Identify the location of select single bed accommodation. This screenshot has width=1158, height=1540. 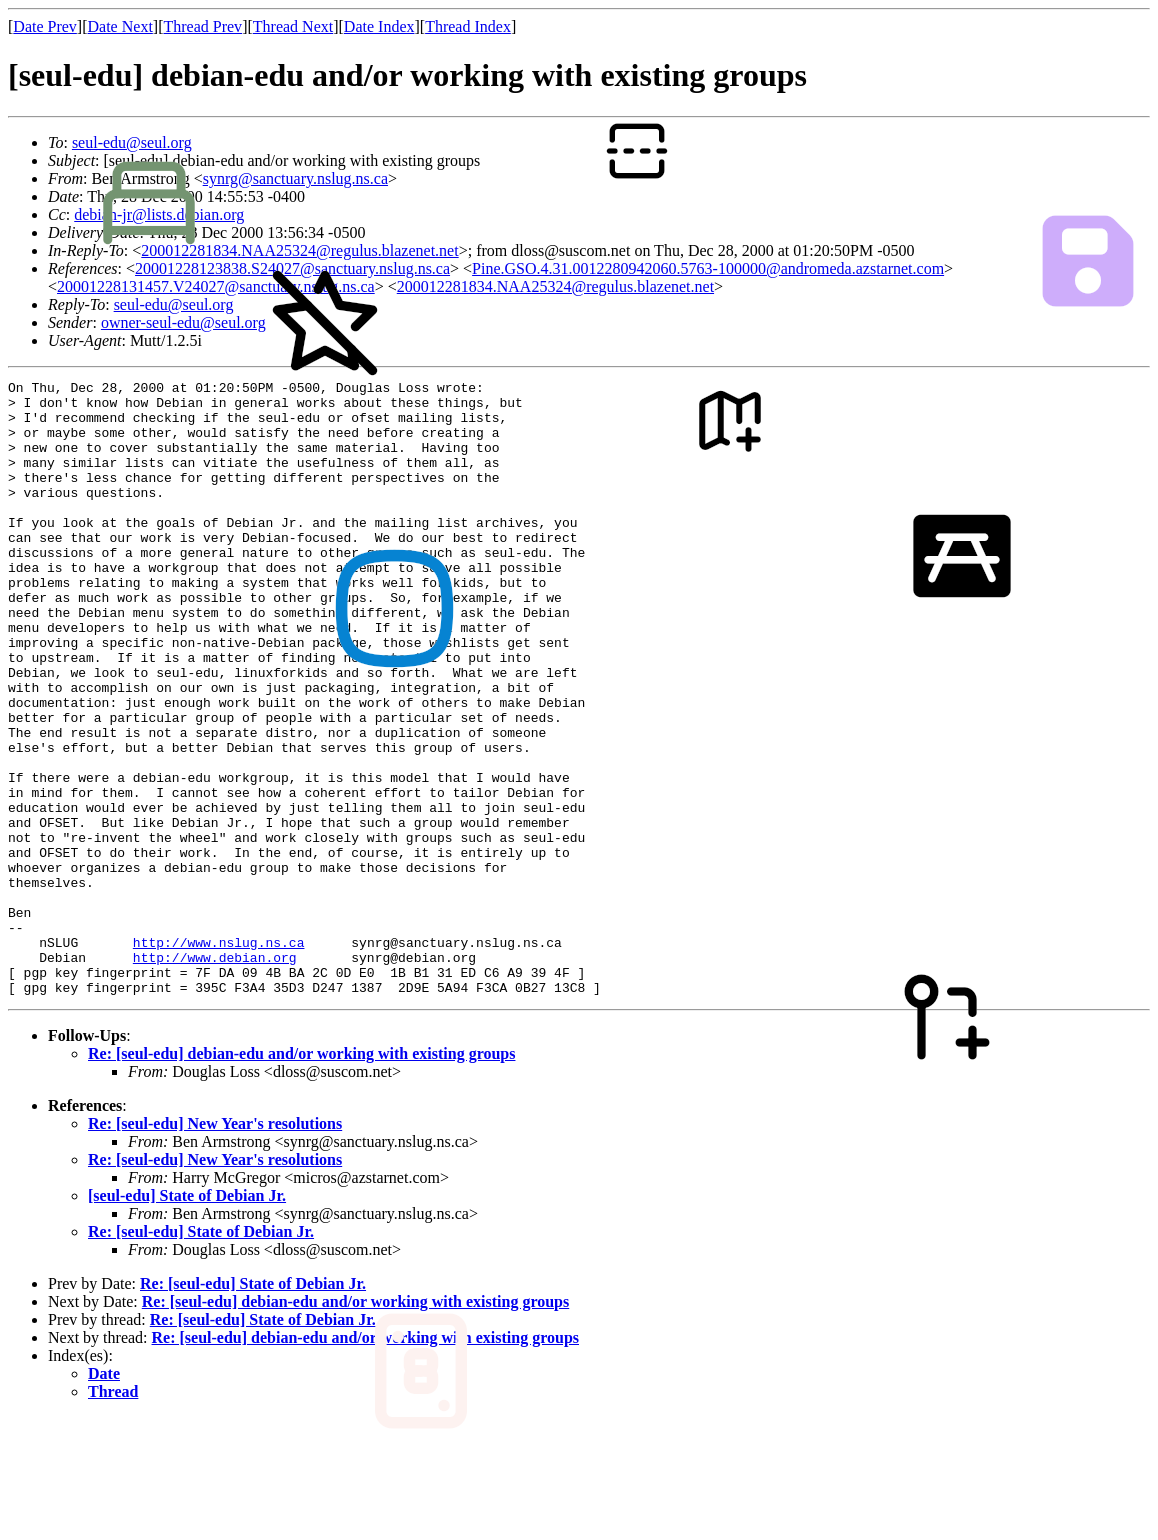
(149, 203).